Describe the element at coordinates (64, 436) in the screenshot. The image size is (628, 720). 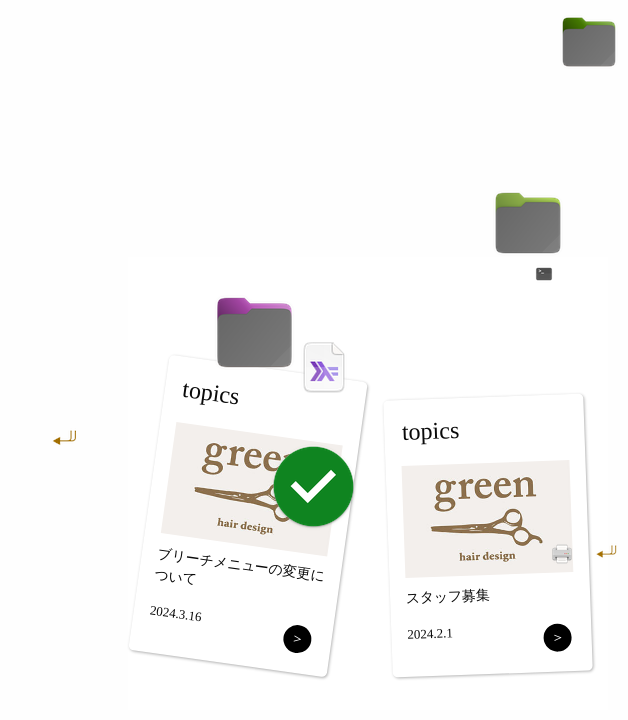
I see `reply to all recipients of an email` at that location.